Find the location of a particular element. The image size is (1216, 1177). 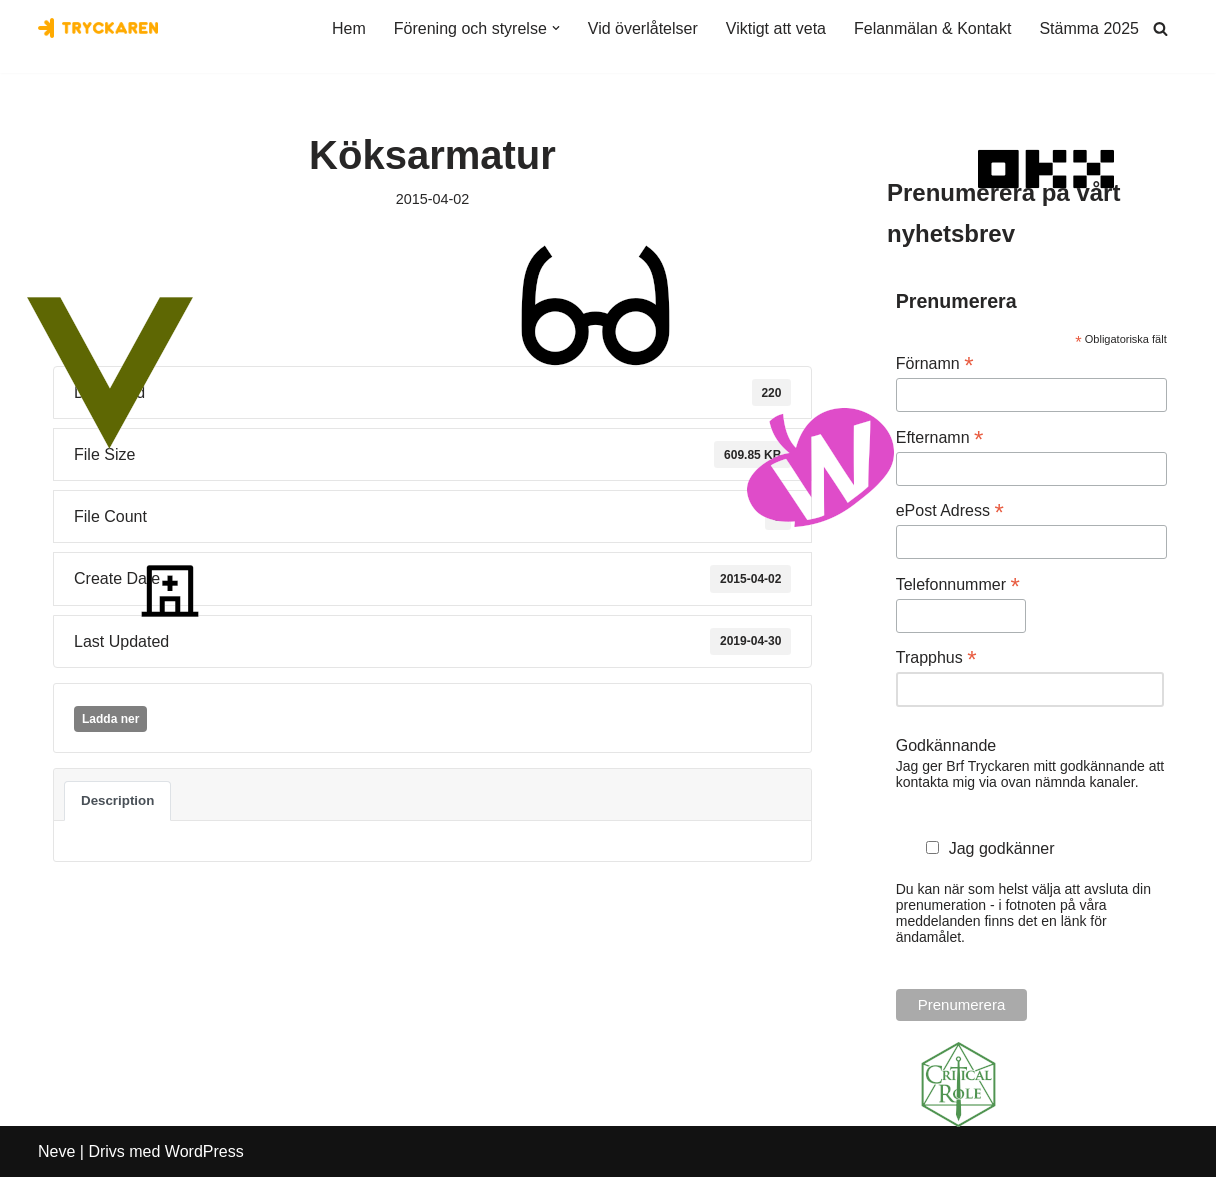

visit weasyl artist community website is located at coordinates (820, 467).